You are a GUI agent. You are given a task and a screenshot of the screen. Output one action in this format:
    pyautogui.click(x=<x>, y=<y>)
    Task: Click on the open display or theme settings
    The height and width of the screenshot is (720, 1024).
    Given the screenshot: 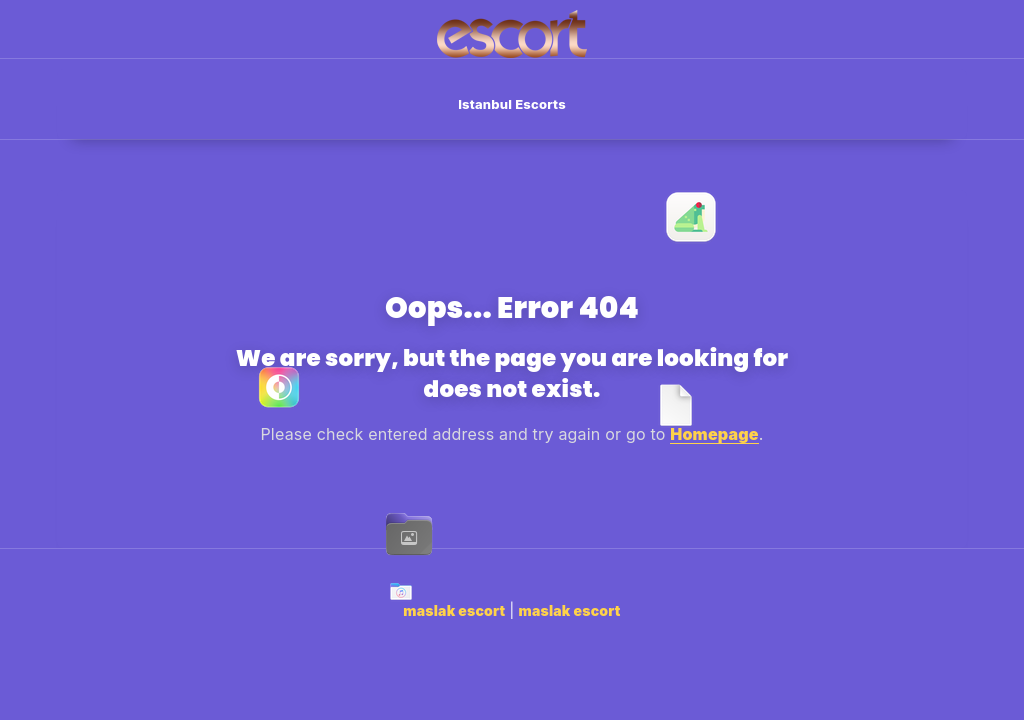 What is the action you would take?
    pyautogui.click(x=279, y=388)
    